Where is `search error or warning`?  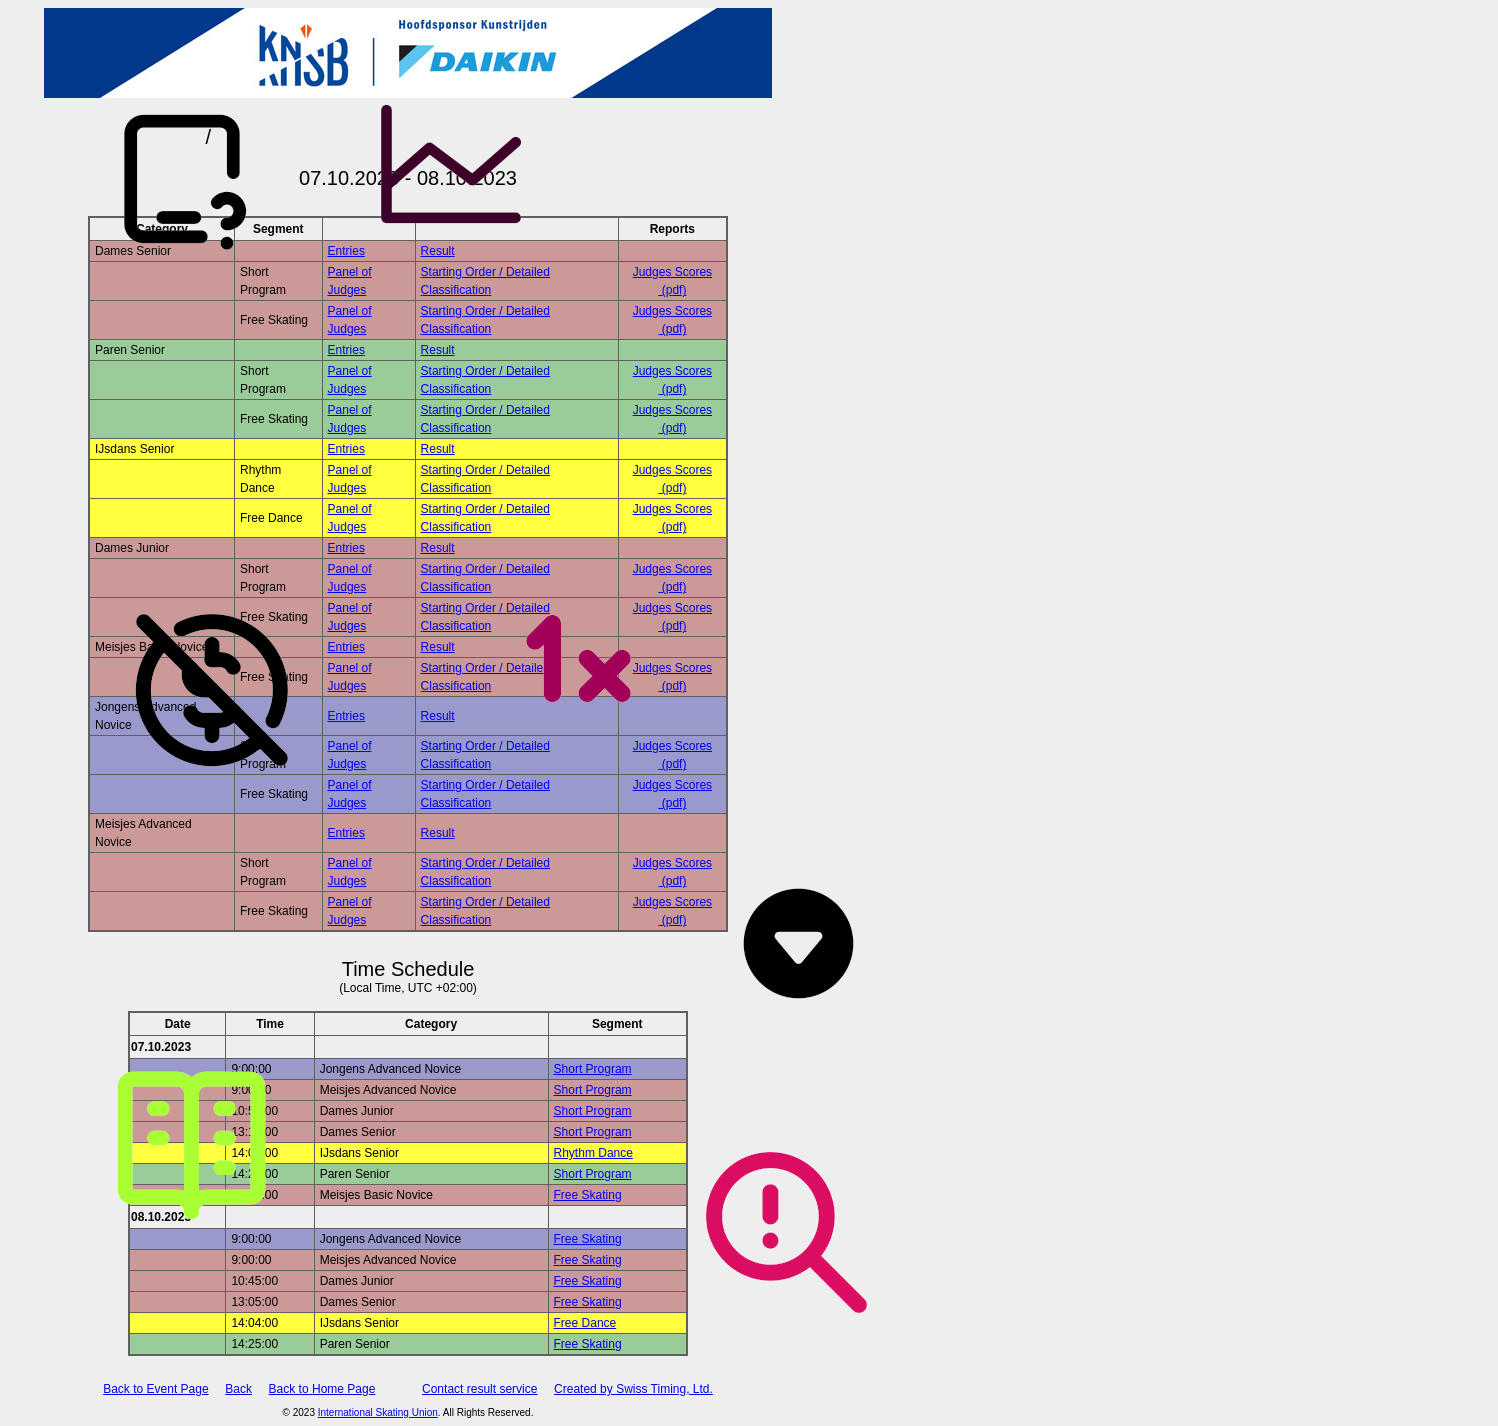
search error or warning is located at coordinates (786, 1232).